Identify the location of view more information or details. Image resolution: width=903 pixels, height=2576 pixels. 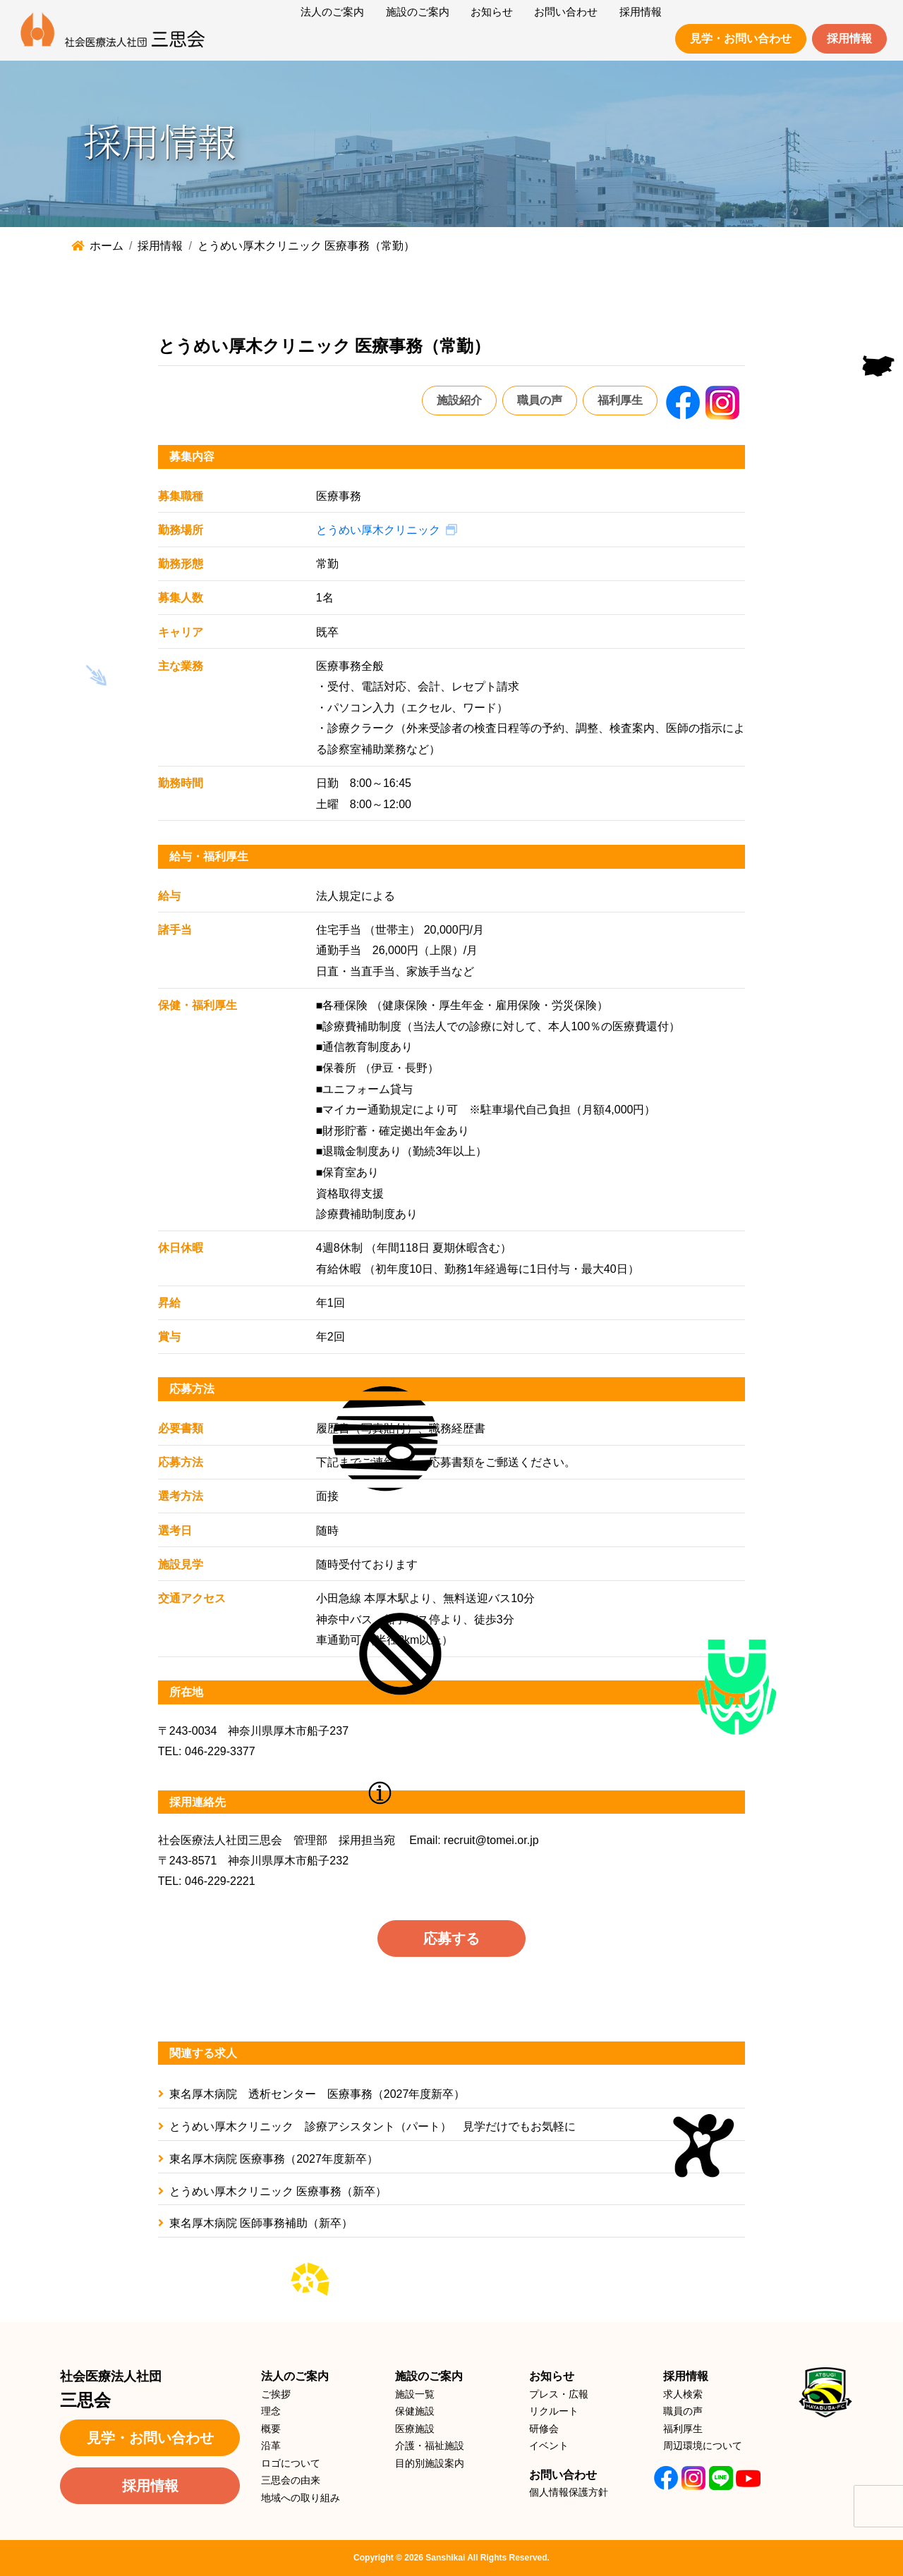
(380, 1793).